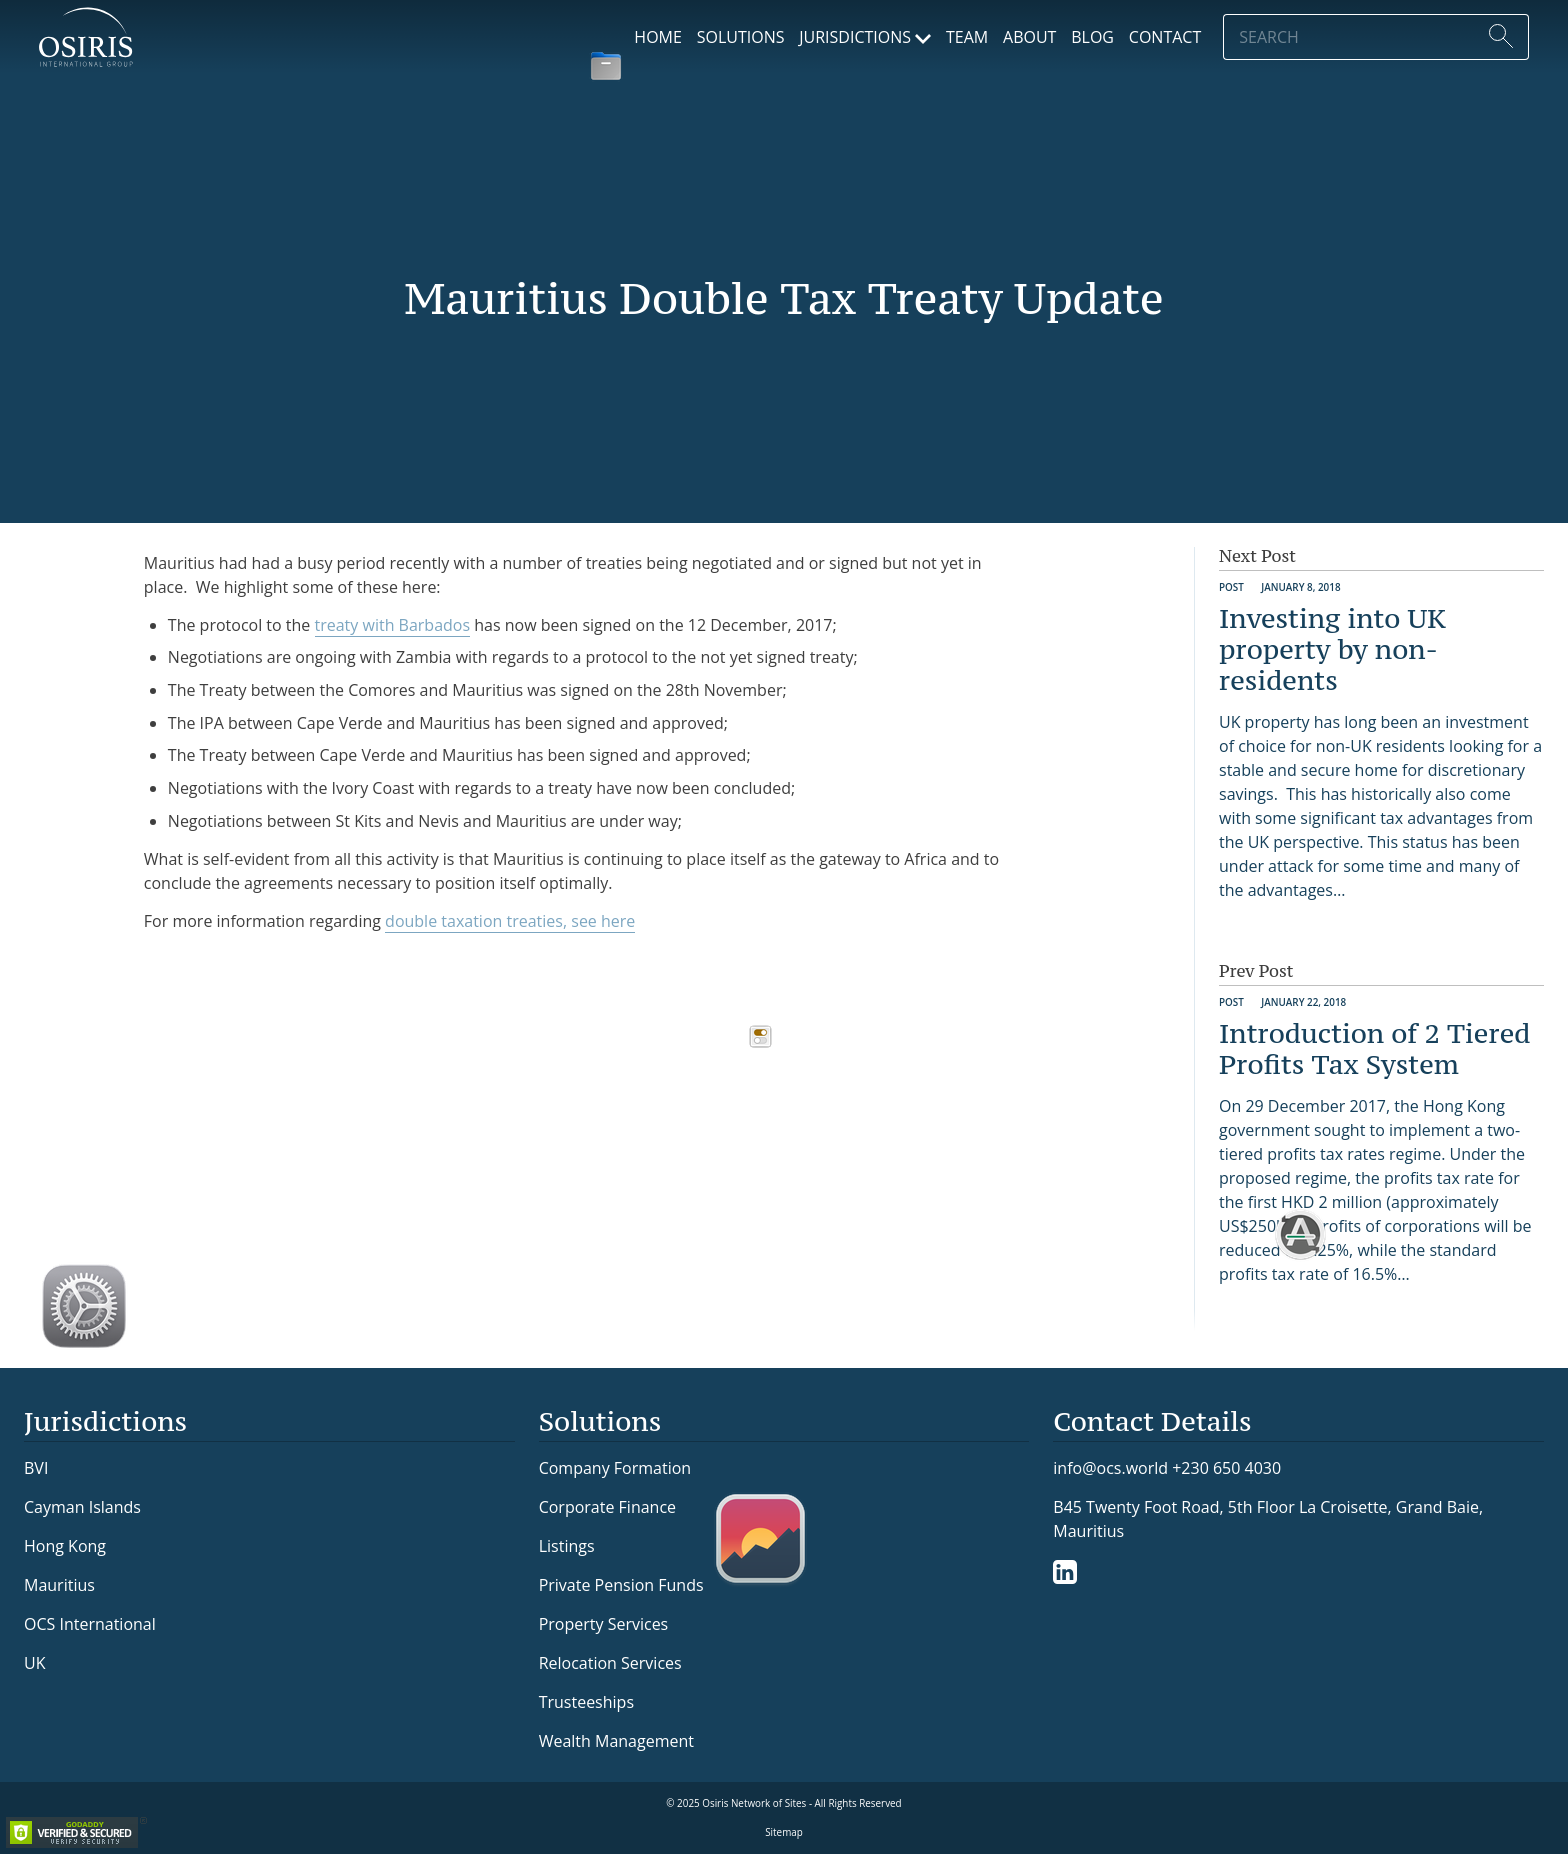 This screenshot has height=1854, width=1568. I want to click on open system tweaks or settings customization, so click(760, 1036).